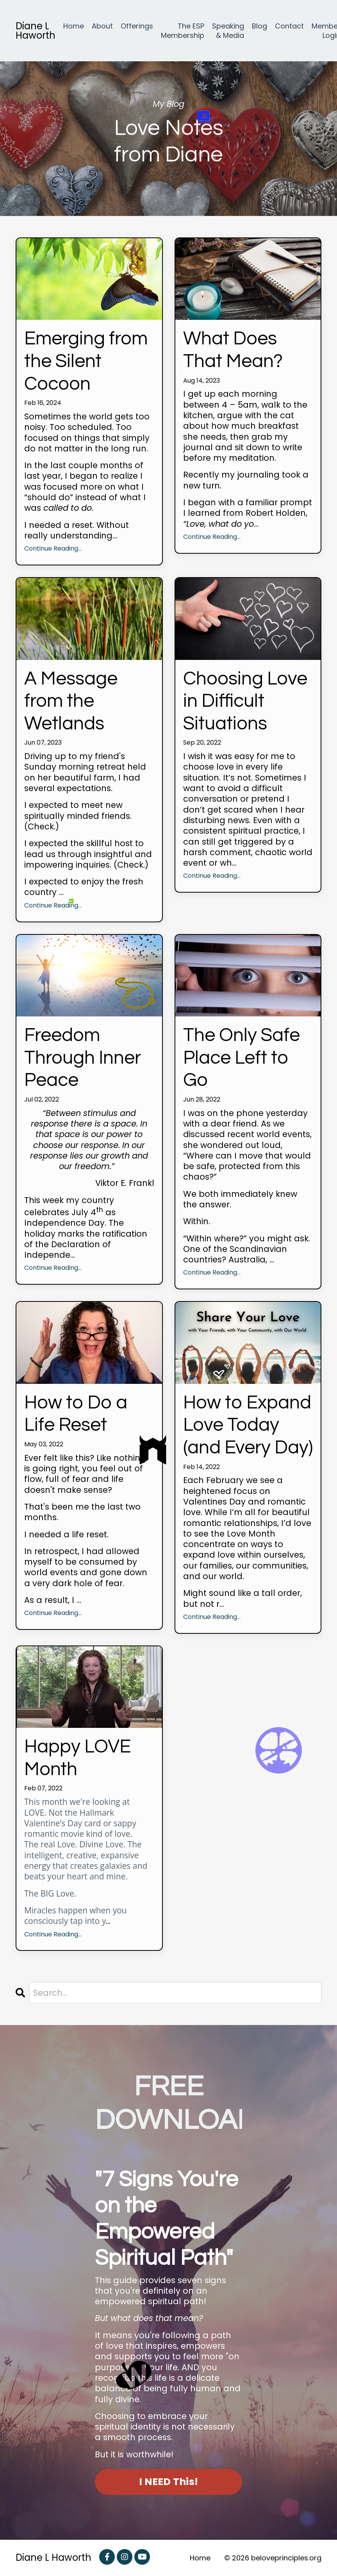  What do you see at coordinates (134, 2375) in the screenshot?
I see `visit weasyl artist community website` at bounding box center [134, 2375].